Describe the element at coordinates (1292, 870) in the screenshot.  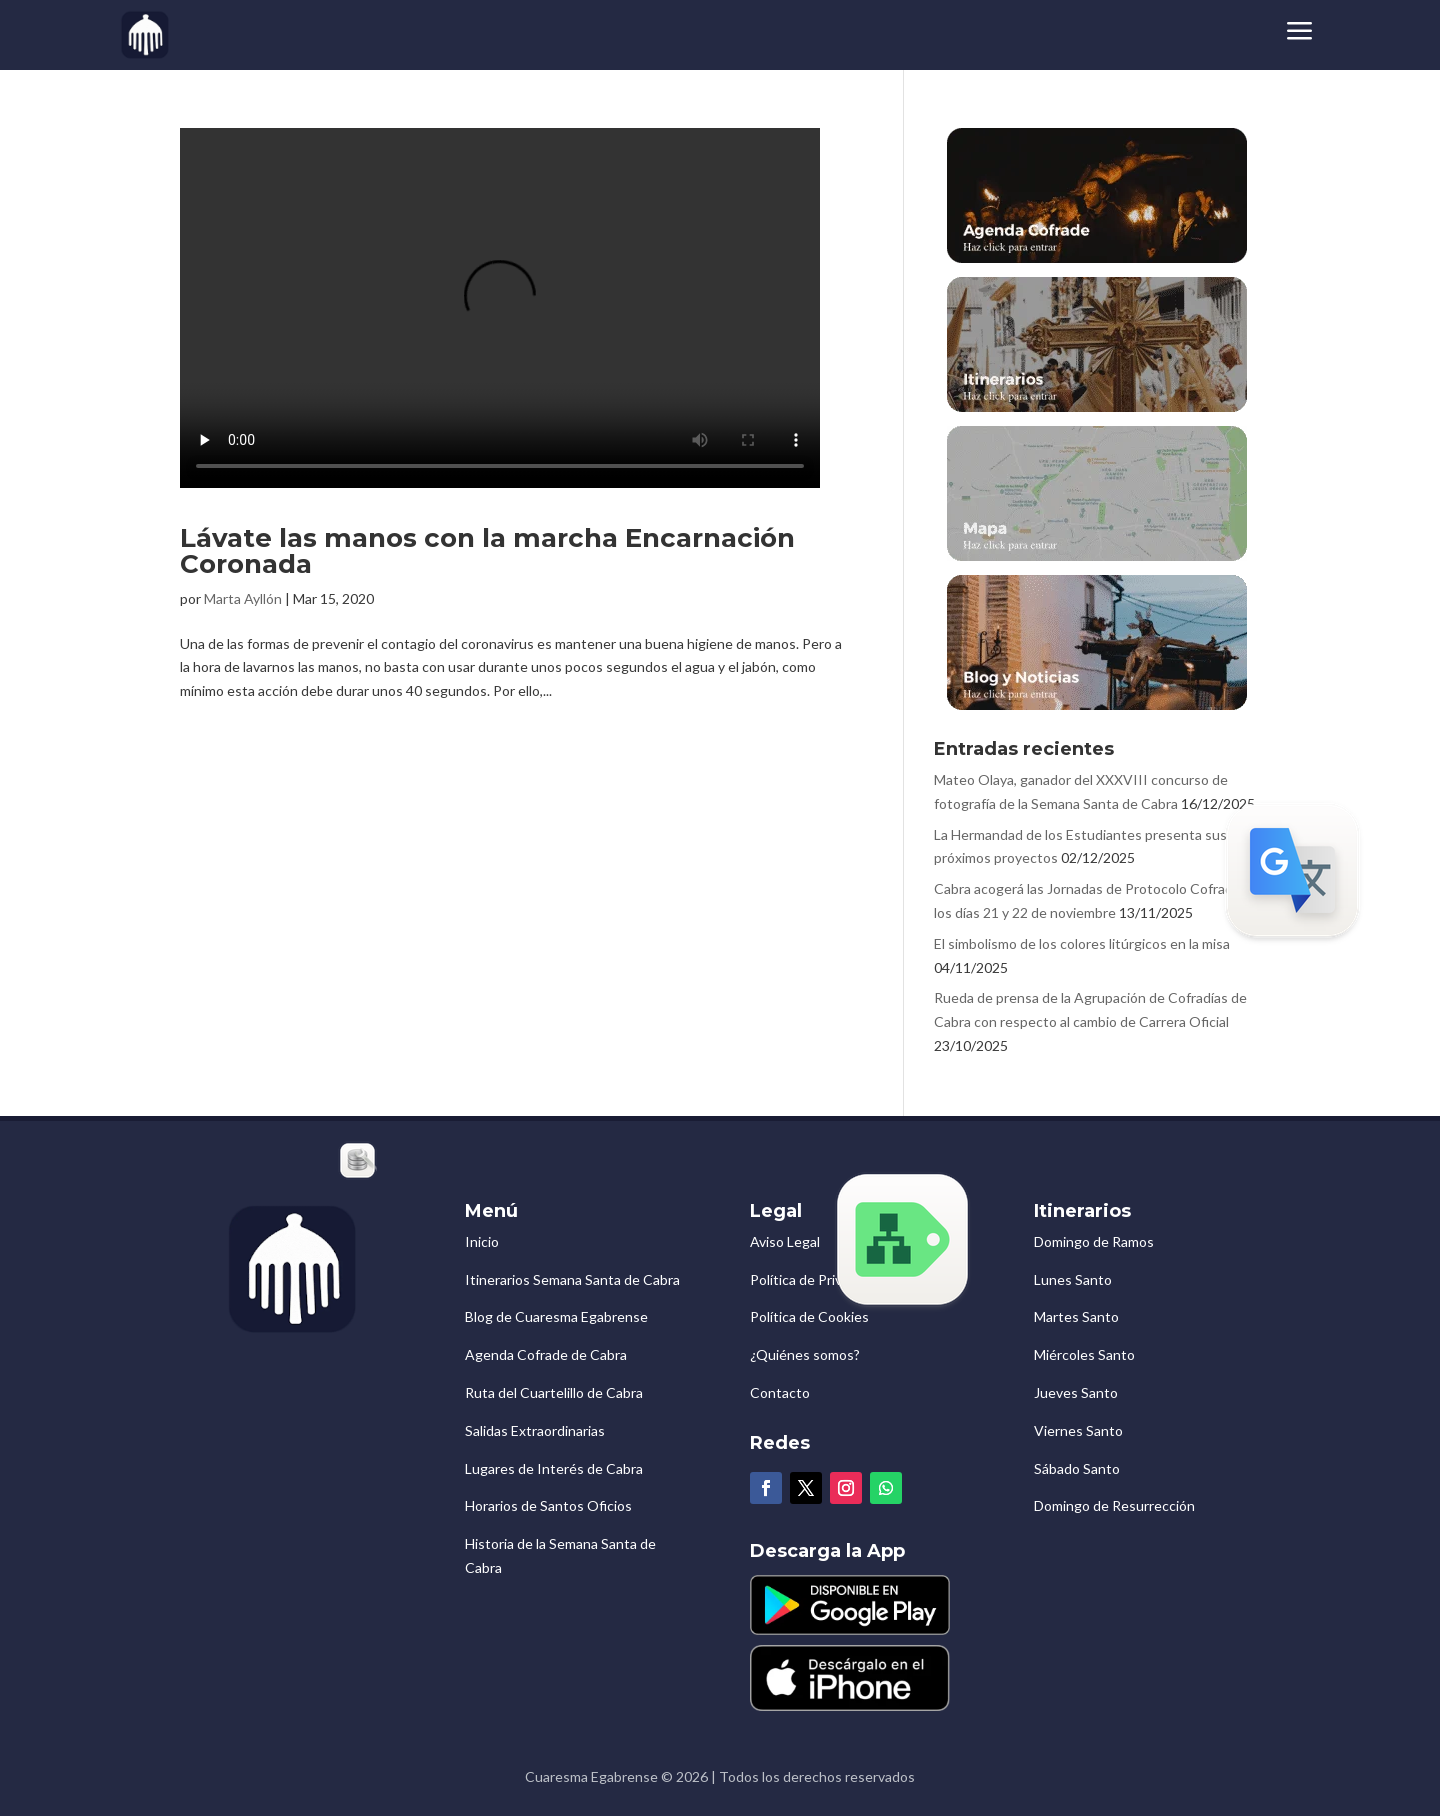
I see `open google translate app` at that location.